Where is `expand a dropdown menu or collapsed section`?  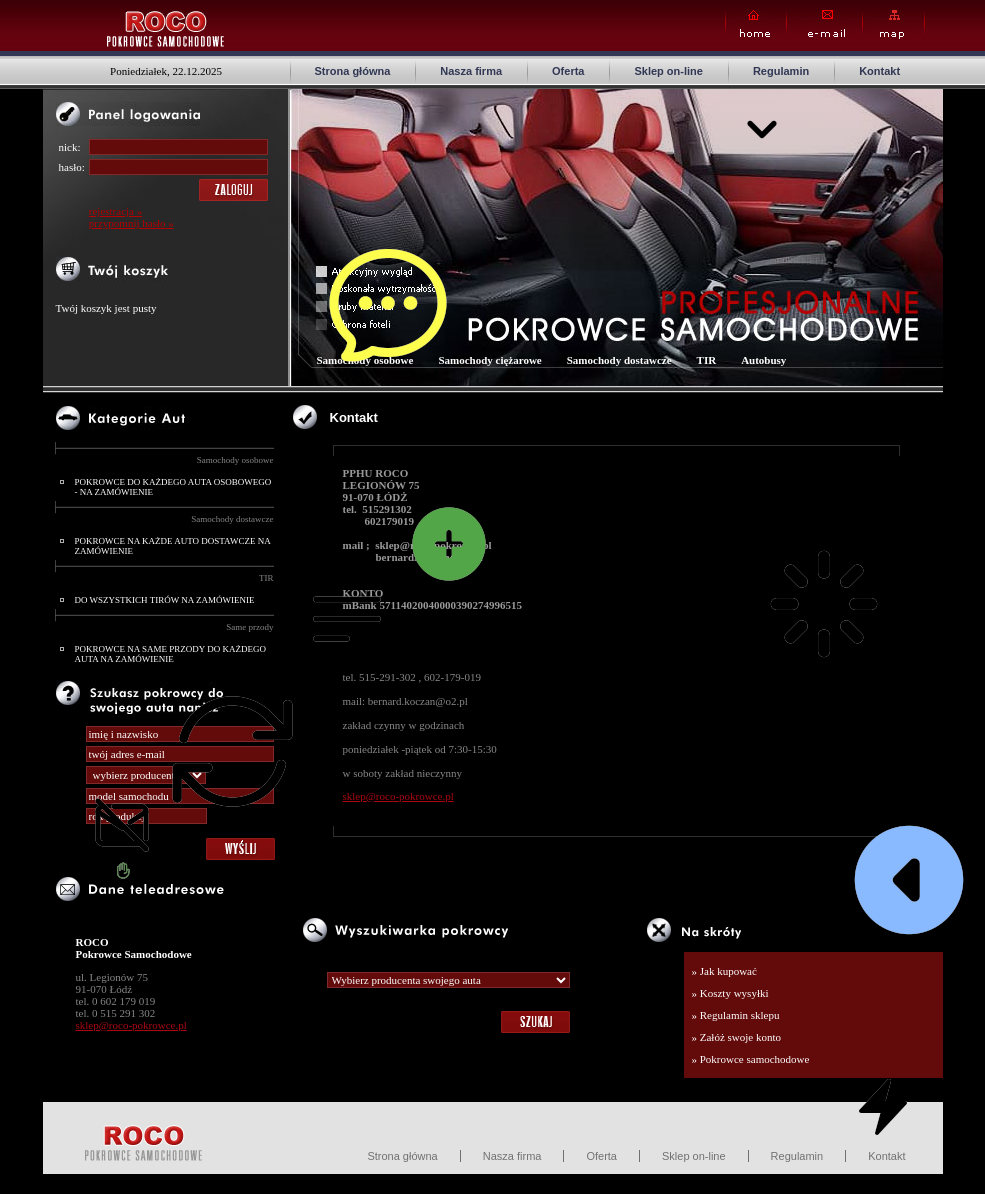 expand a dropdown menu or collapsed section is located at coordinates (762, 128).